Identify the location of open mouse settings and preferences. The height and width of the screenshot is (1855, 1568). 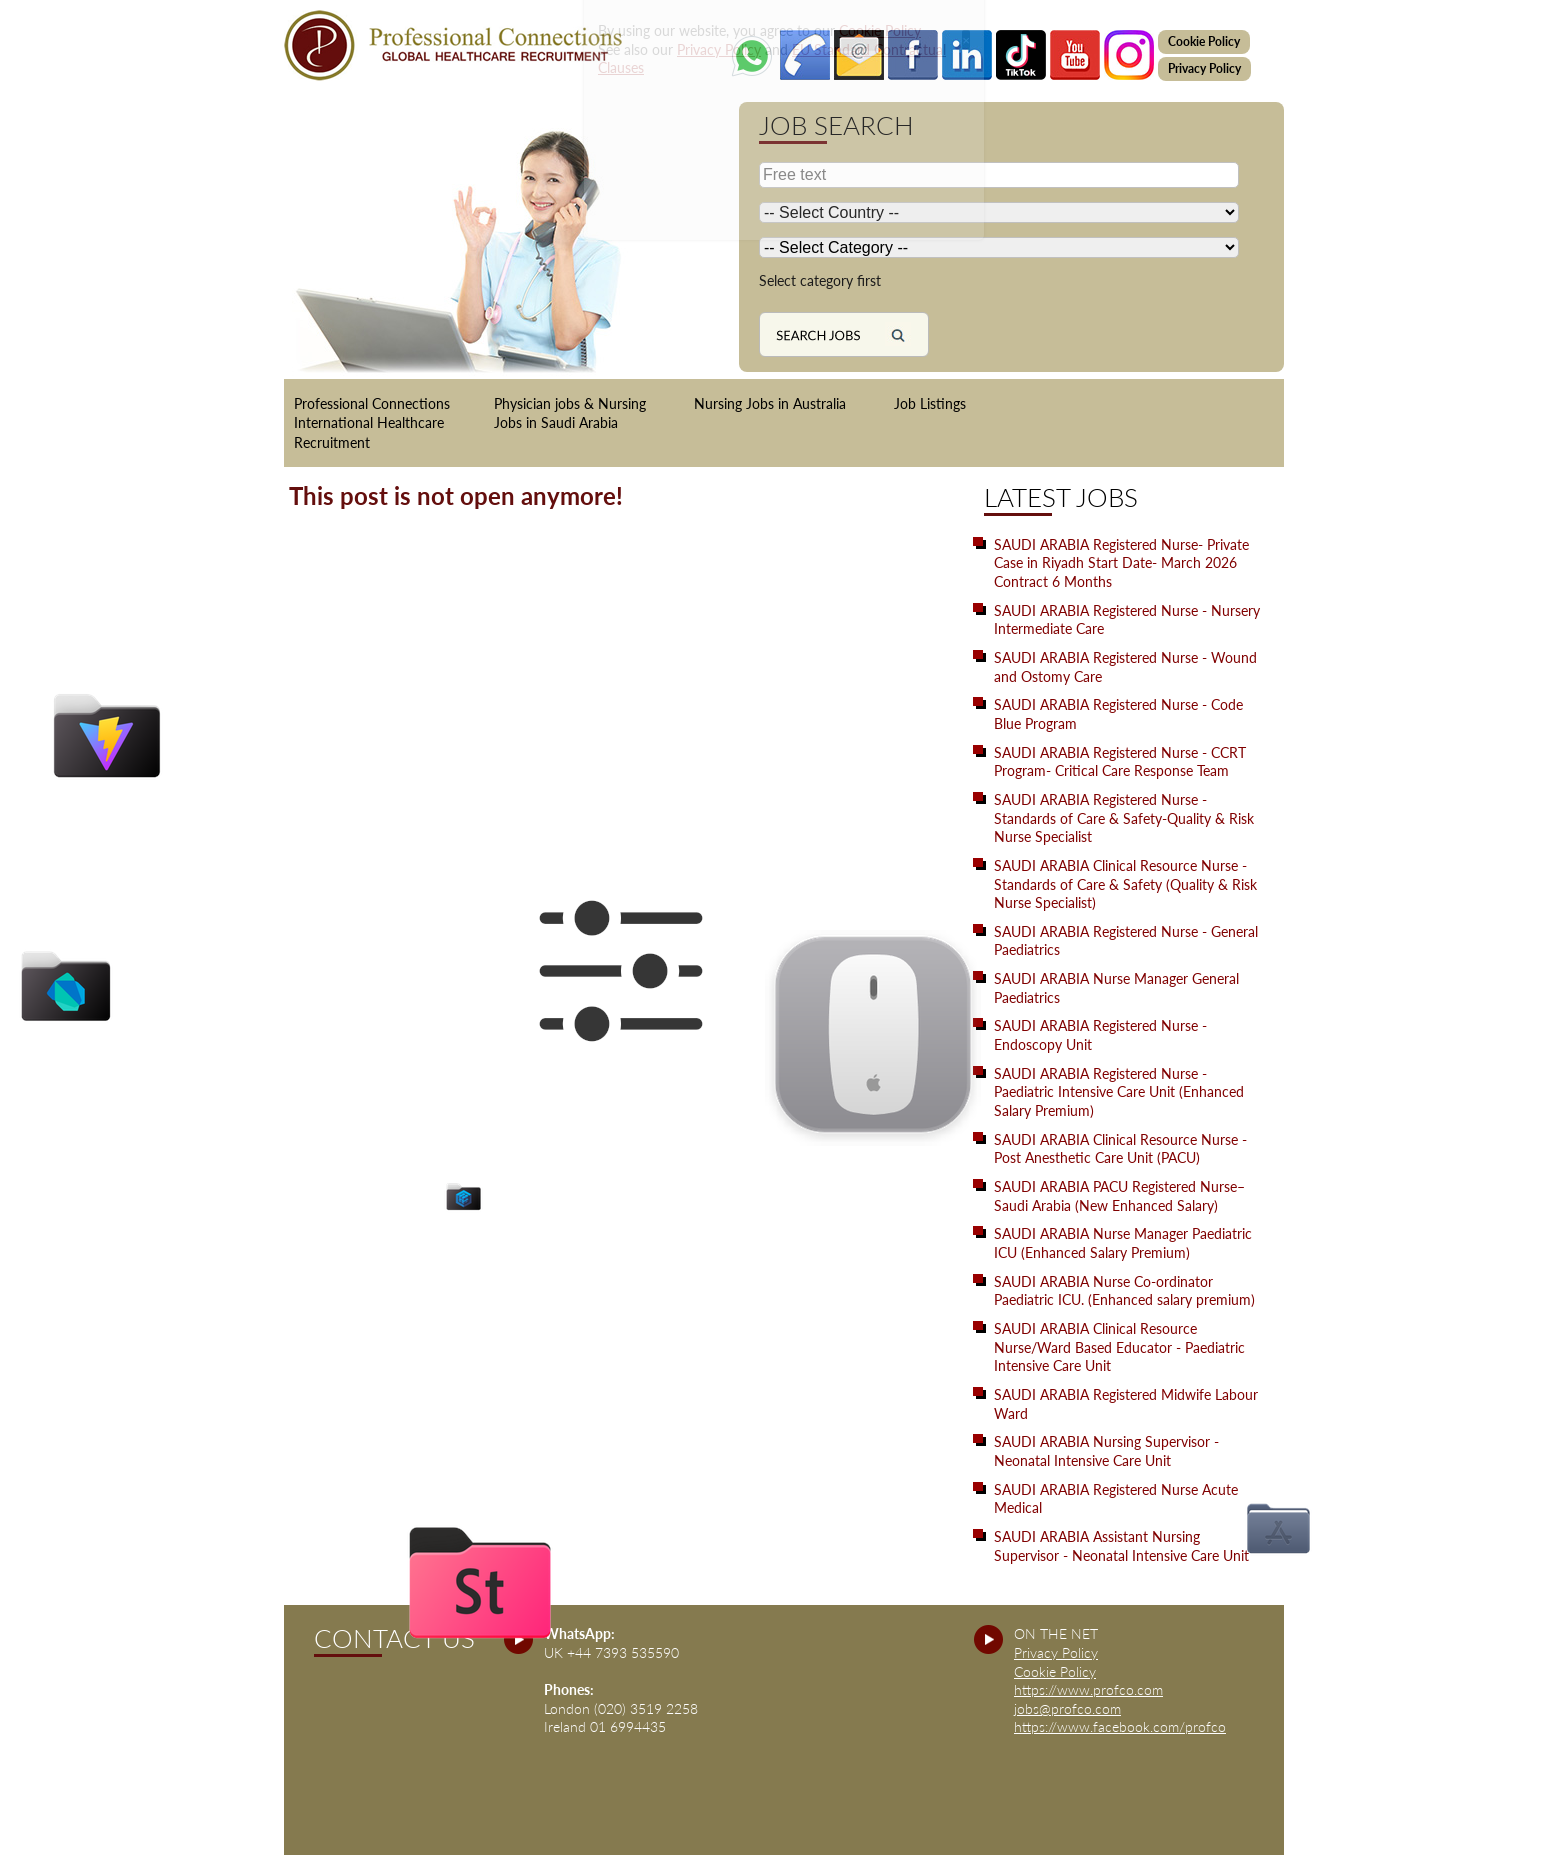
(873, 1038).